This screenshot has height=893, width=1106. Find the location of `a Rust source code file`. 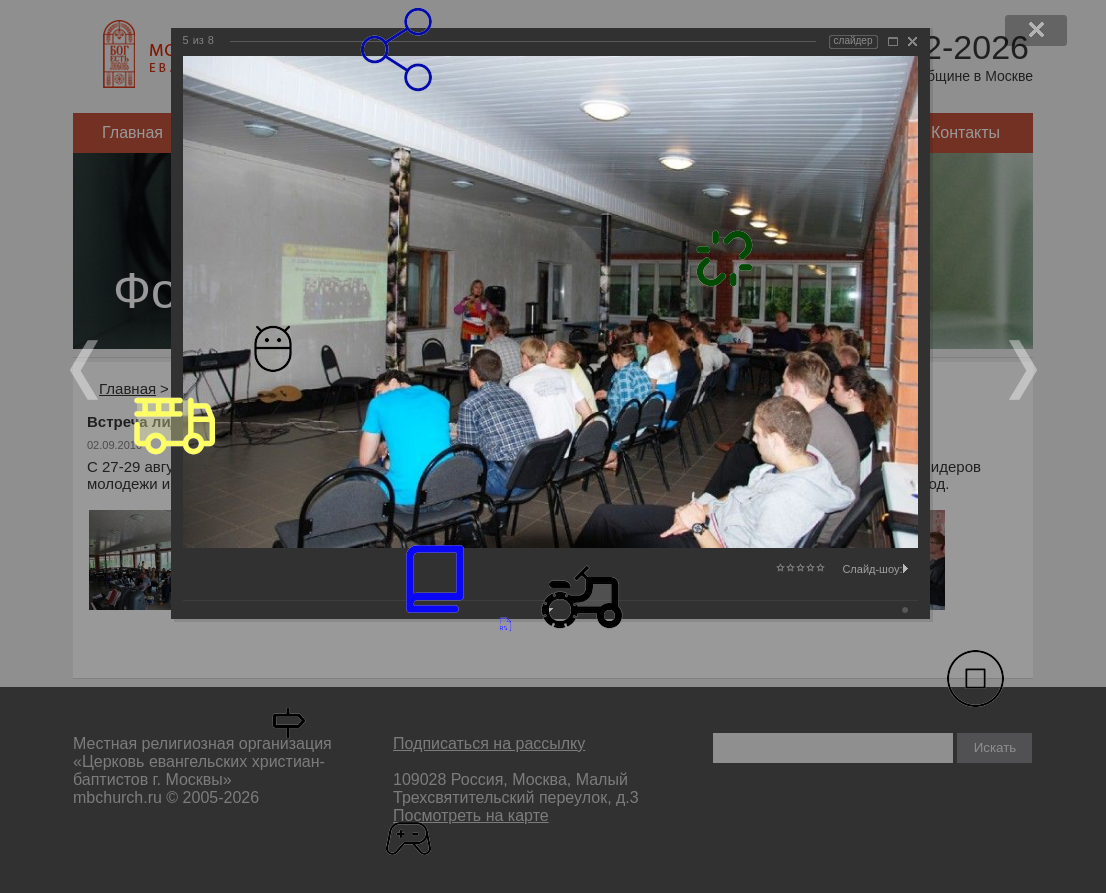

a Rust source code file is located at coordinates (505, 624).